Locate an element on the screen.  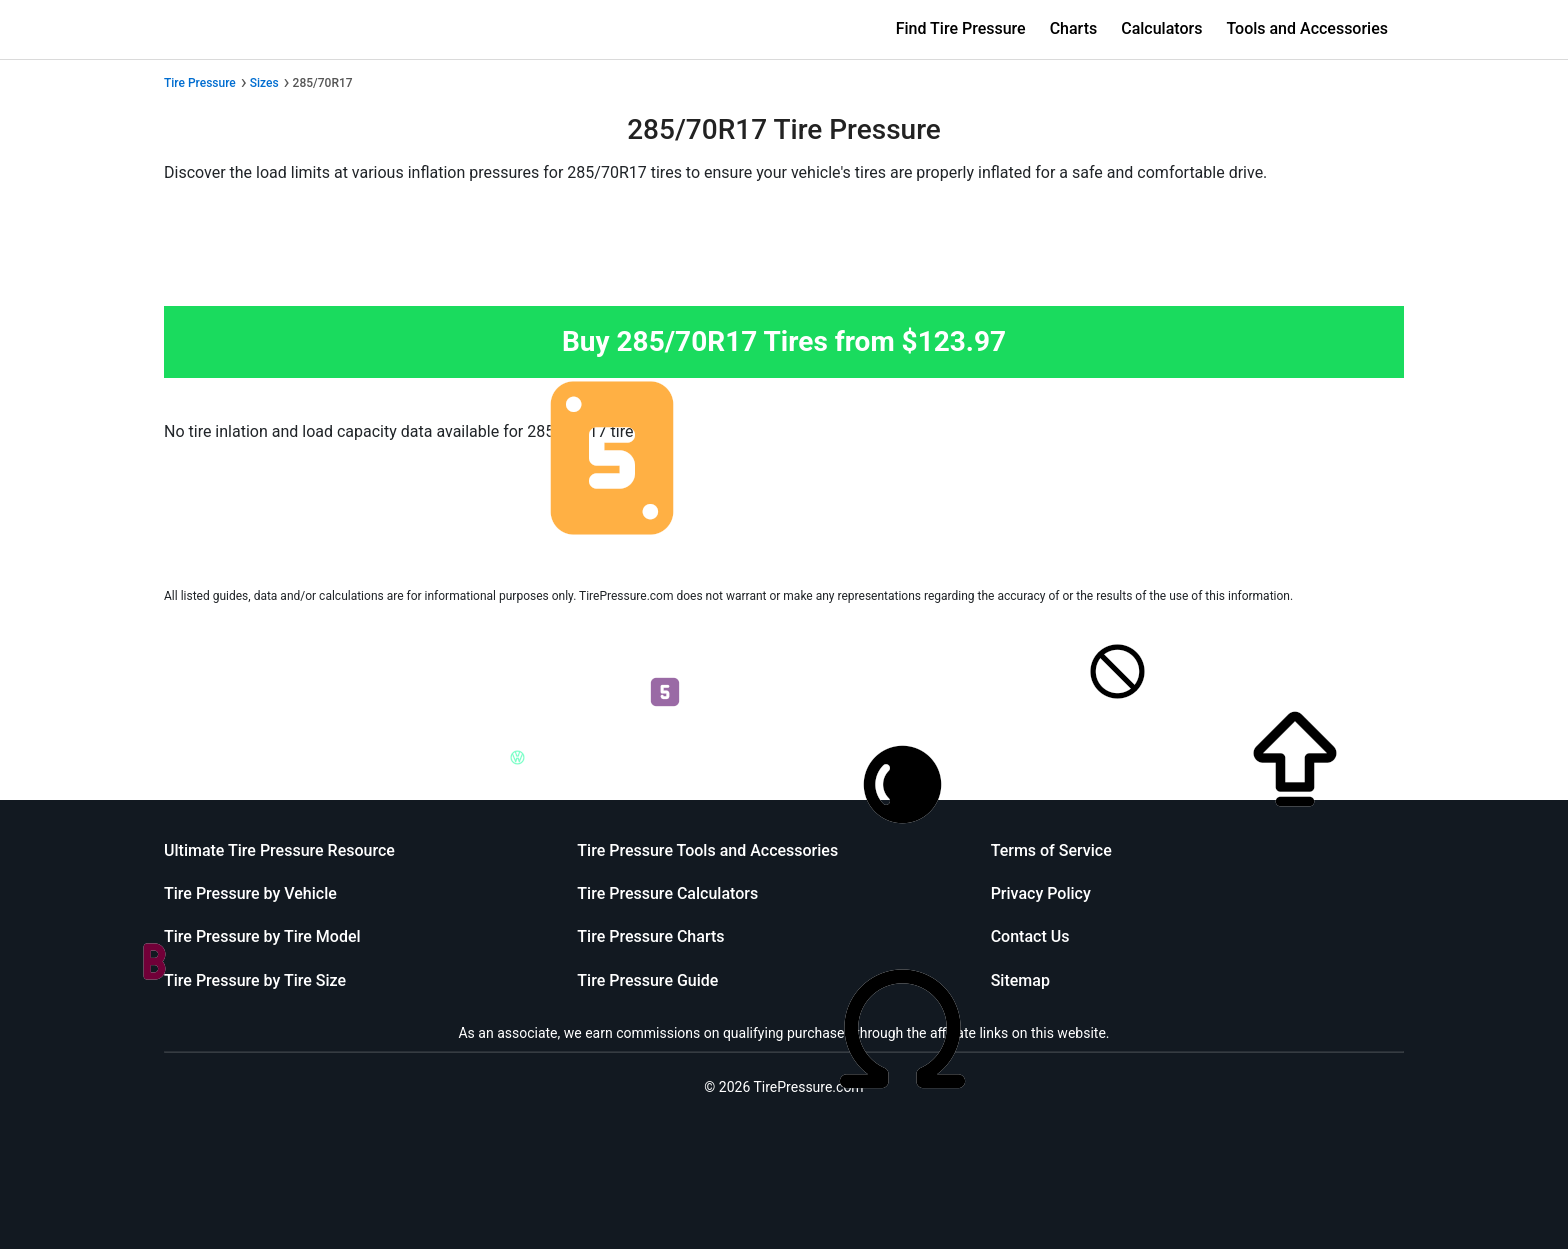
indicates blocked or prohibited content is located at coordinates (1117, 671).